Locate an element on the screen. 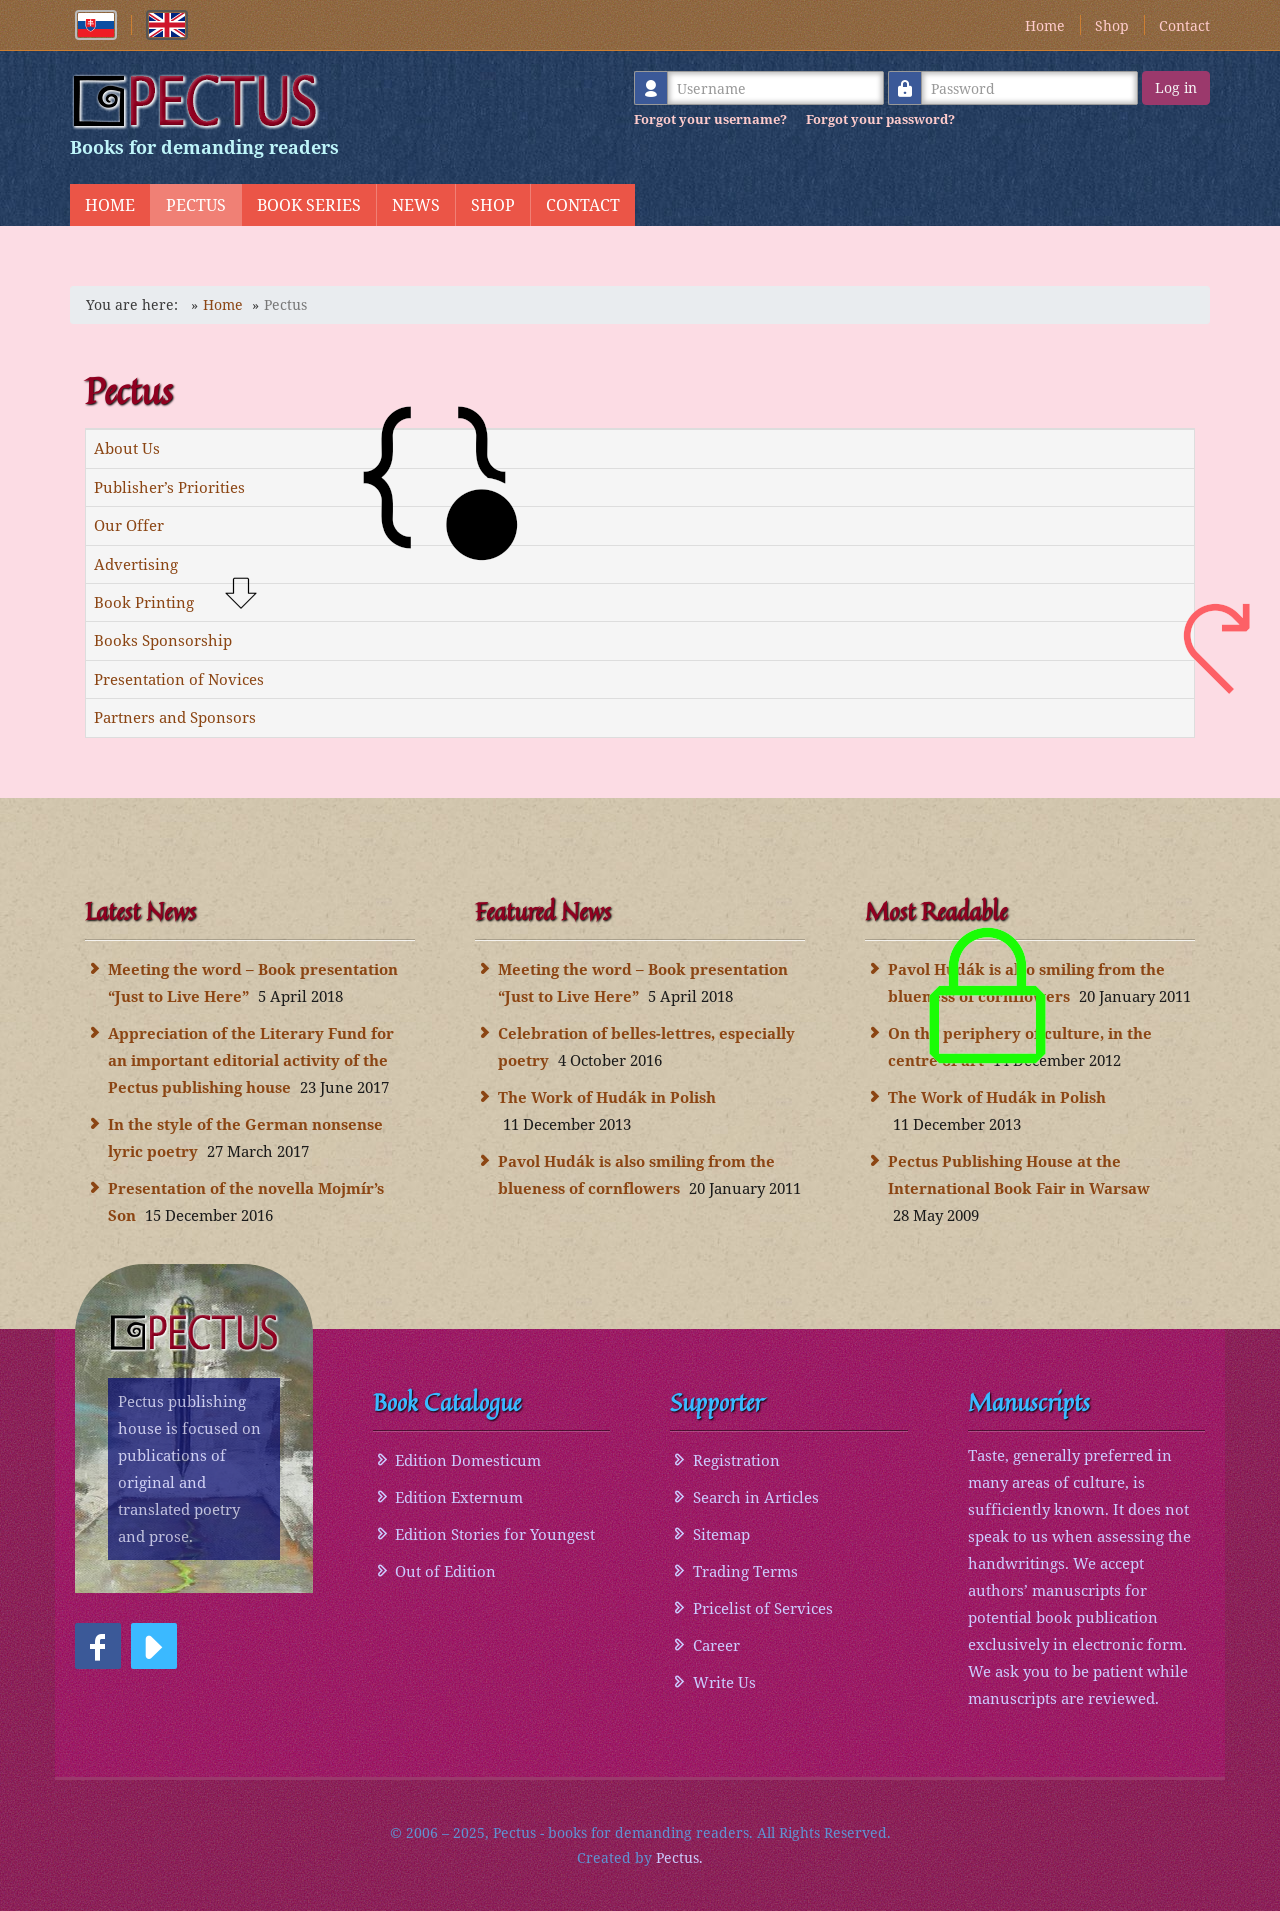  indicates a locked or secured item is located at coordinates (987, 995).